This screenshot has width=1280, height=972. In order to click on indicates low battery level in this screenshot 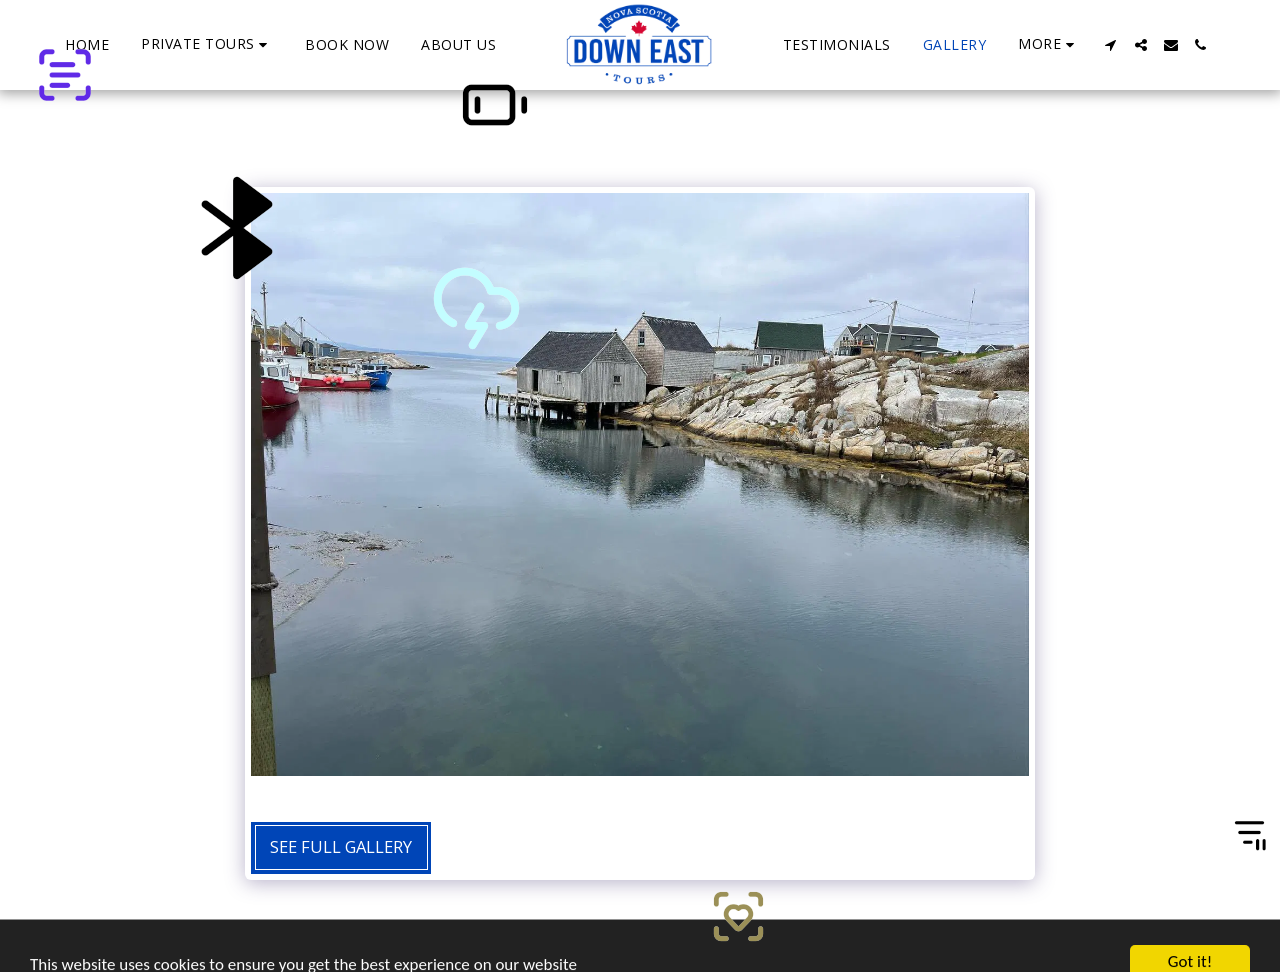, I will do `click(495, 105)`.